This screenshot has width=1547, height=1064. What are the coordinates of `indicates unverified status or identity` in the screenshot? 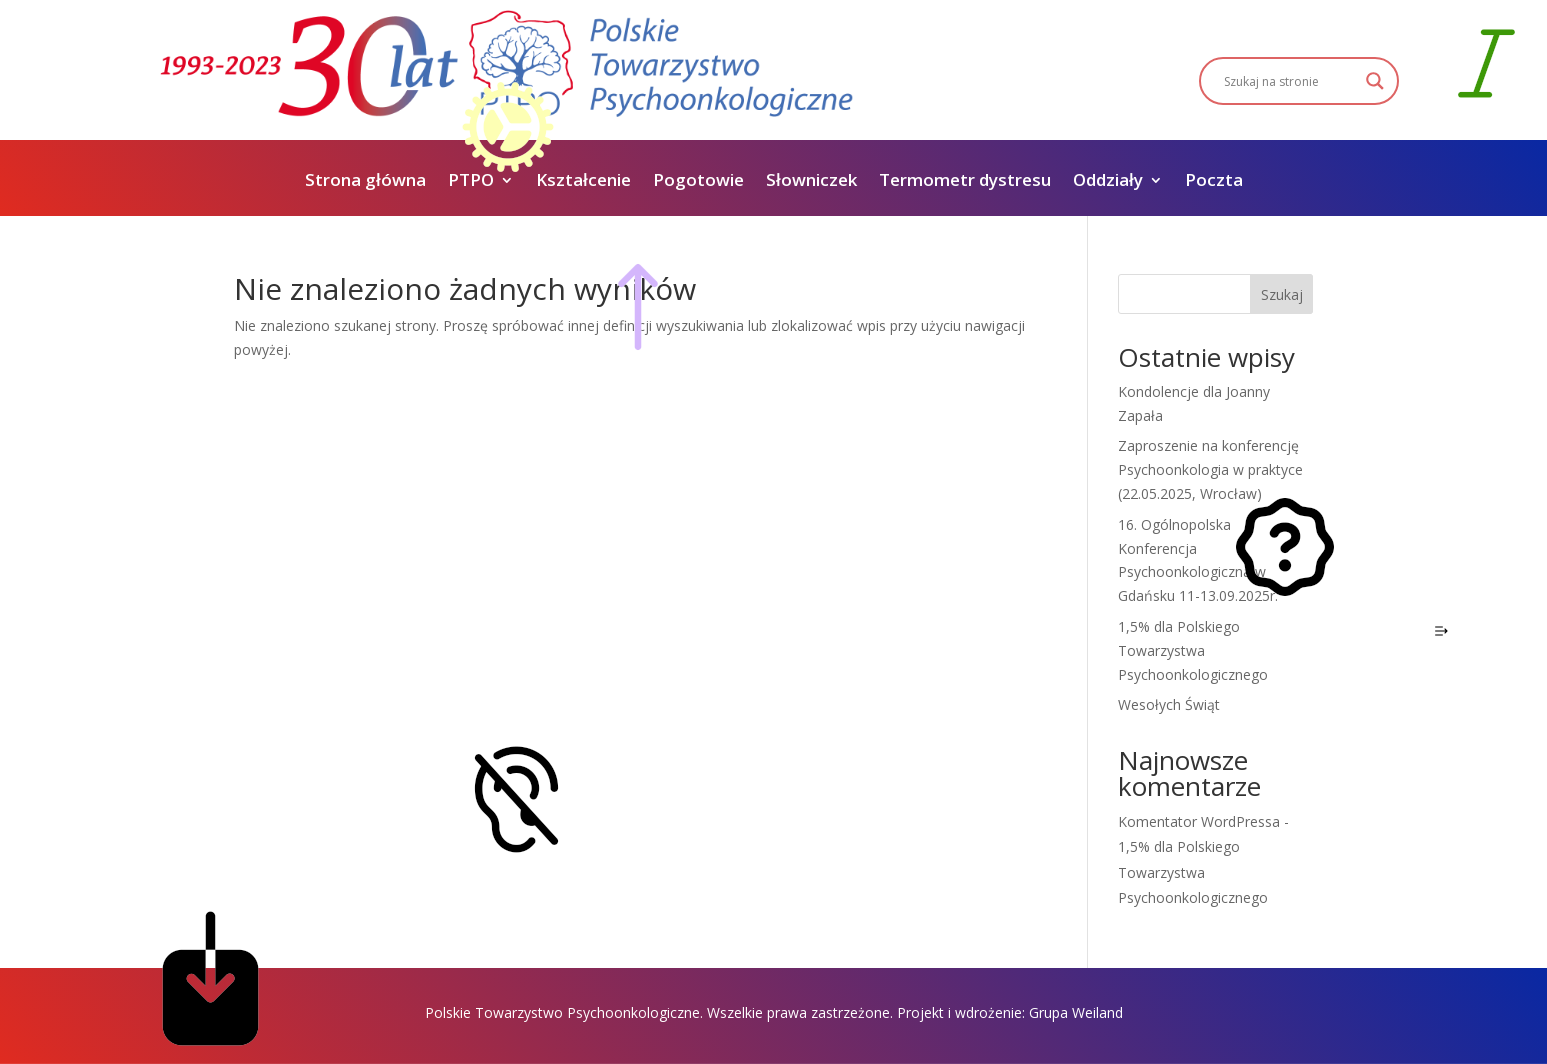 It's located at (1285, 547).